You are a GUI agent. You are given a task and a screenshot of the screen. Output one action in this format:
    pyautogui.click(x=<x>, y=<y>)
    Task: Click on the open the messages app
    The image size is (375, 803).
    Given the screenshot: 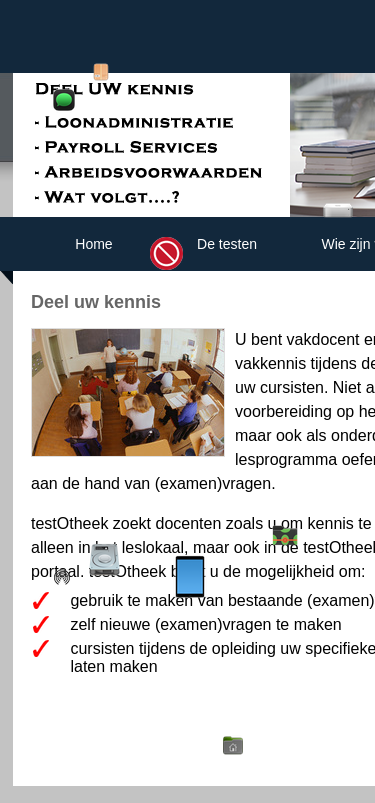 What is the action you would take?
    pyautogui.click(x=64, y=100)
    